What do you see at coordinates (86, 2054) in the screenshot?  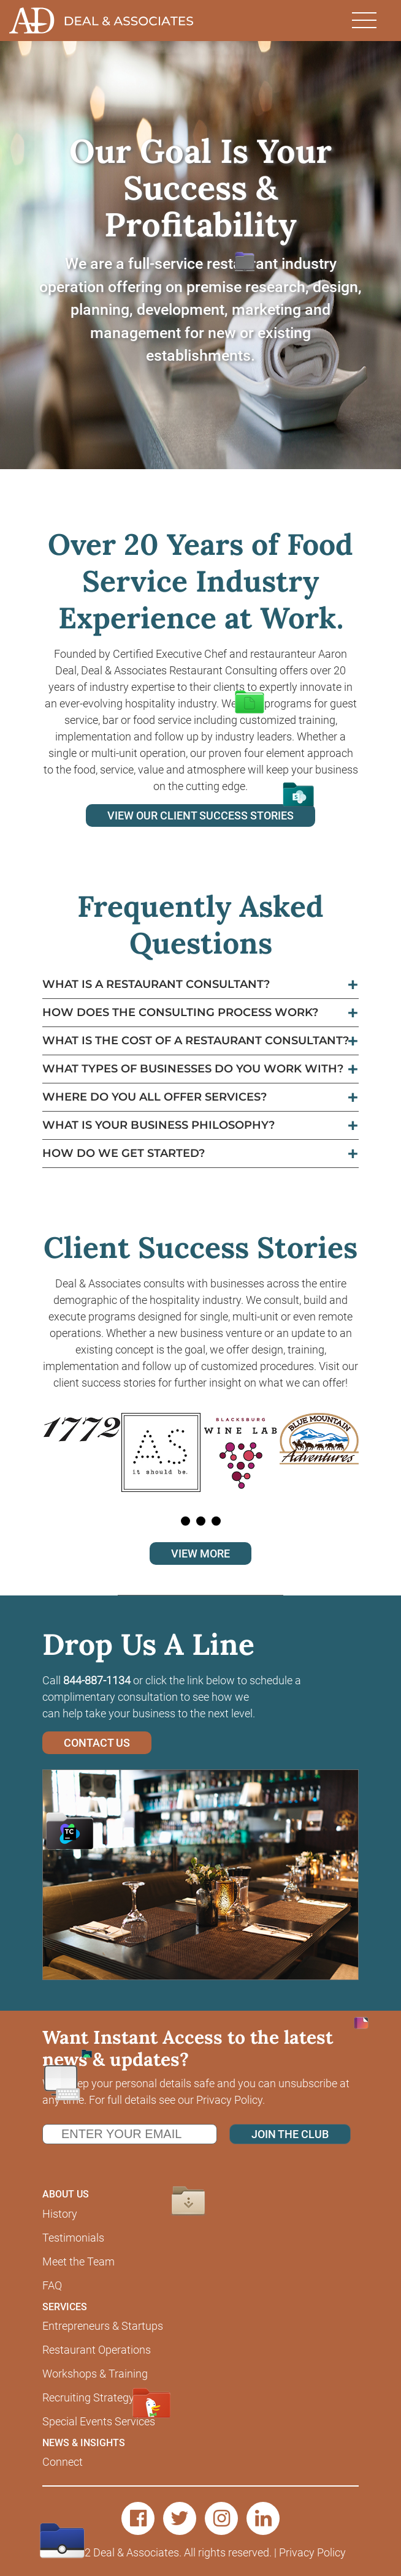 I see `open android files folder` at bounding box center [86, 2054].